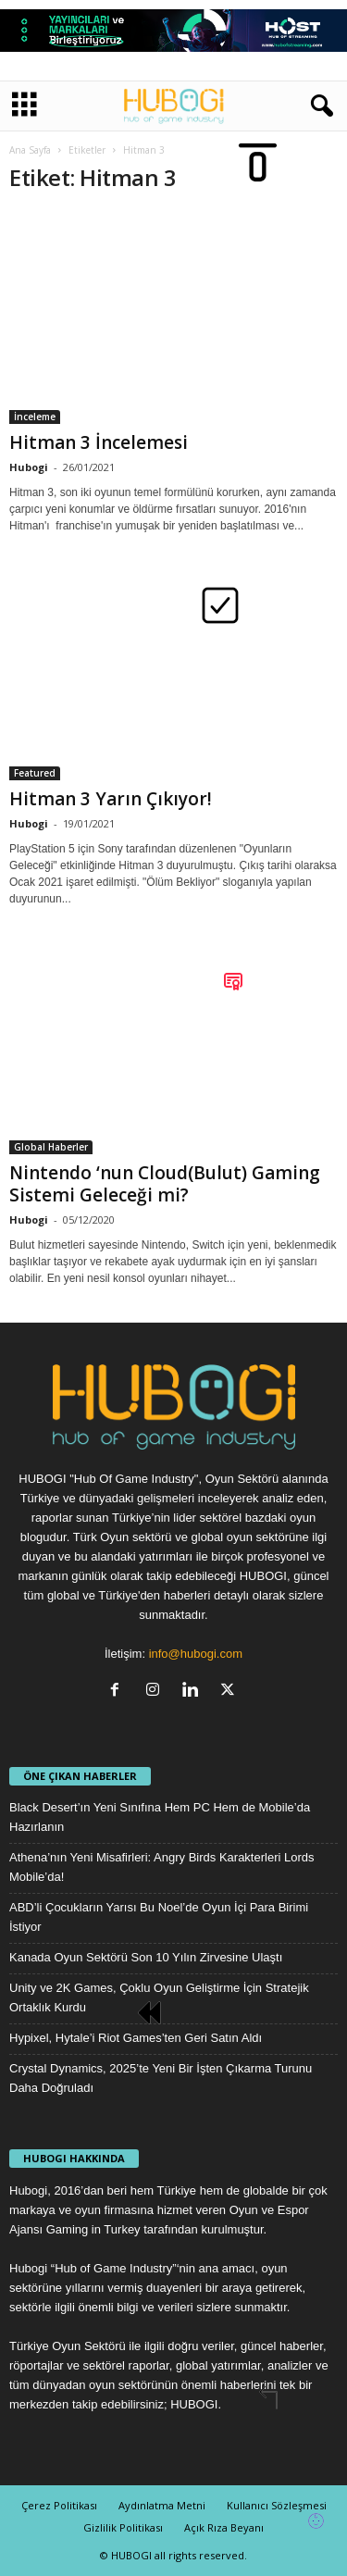  Describe the element at coordinates (220, 605) in the screenshot. I see `select or confirm an option` at that location.